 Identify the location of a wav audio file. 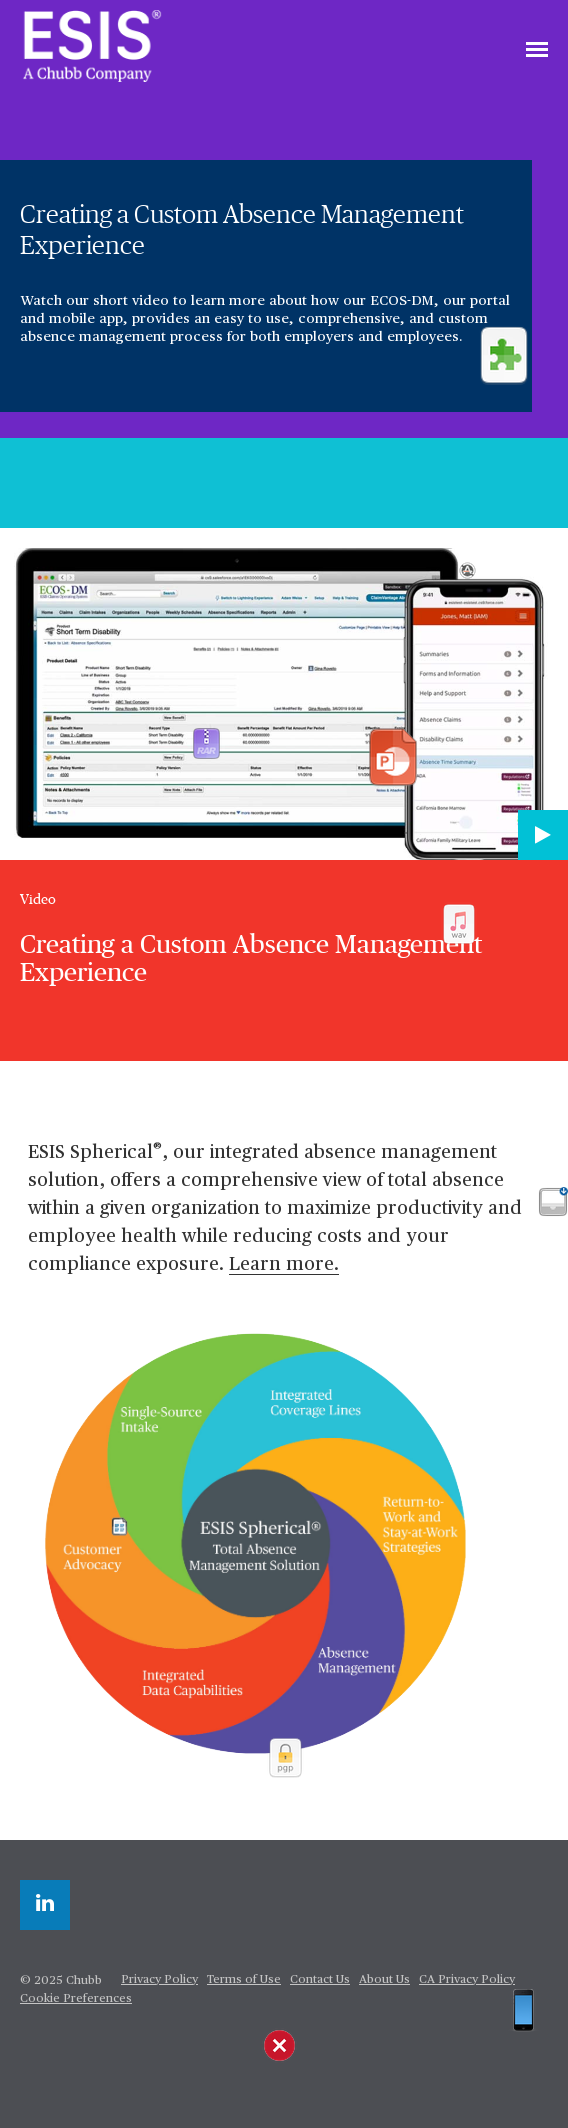
(459, 924).